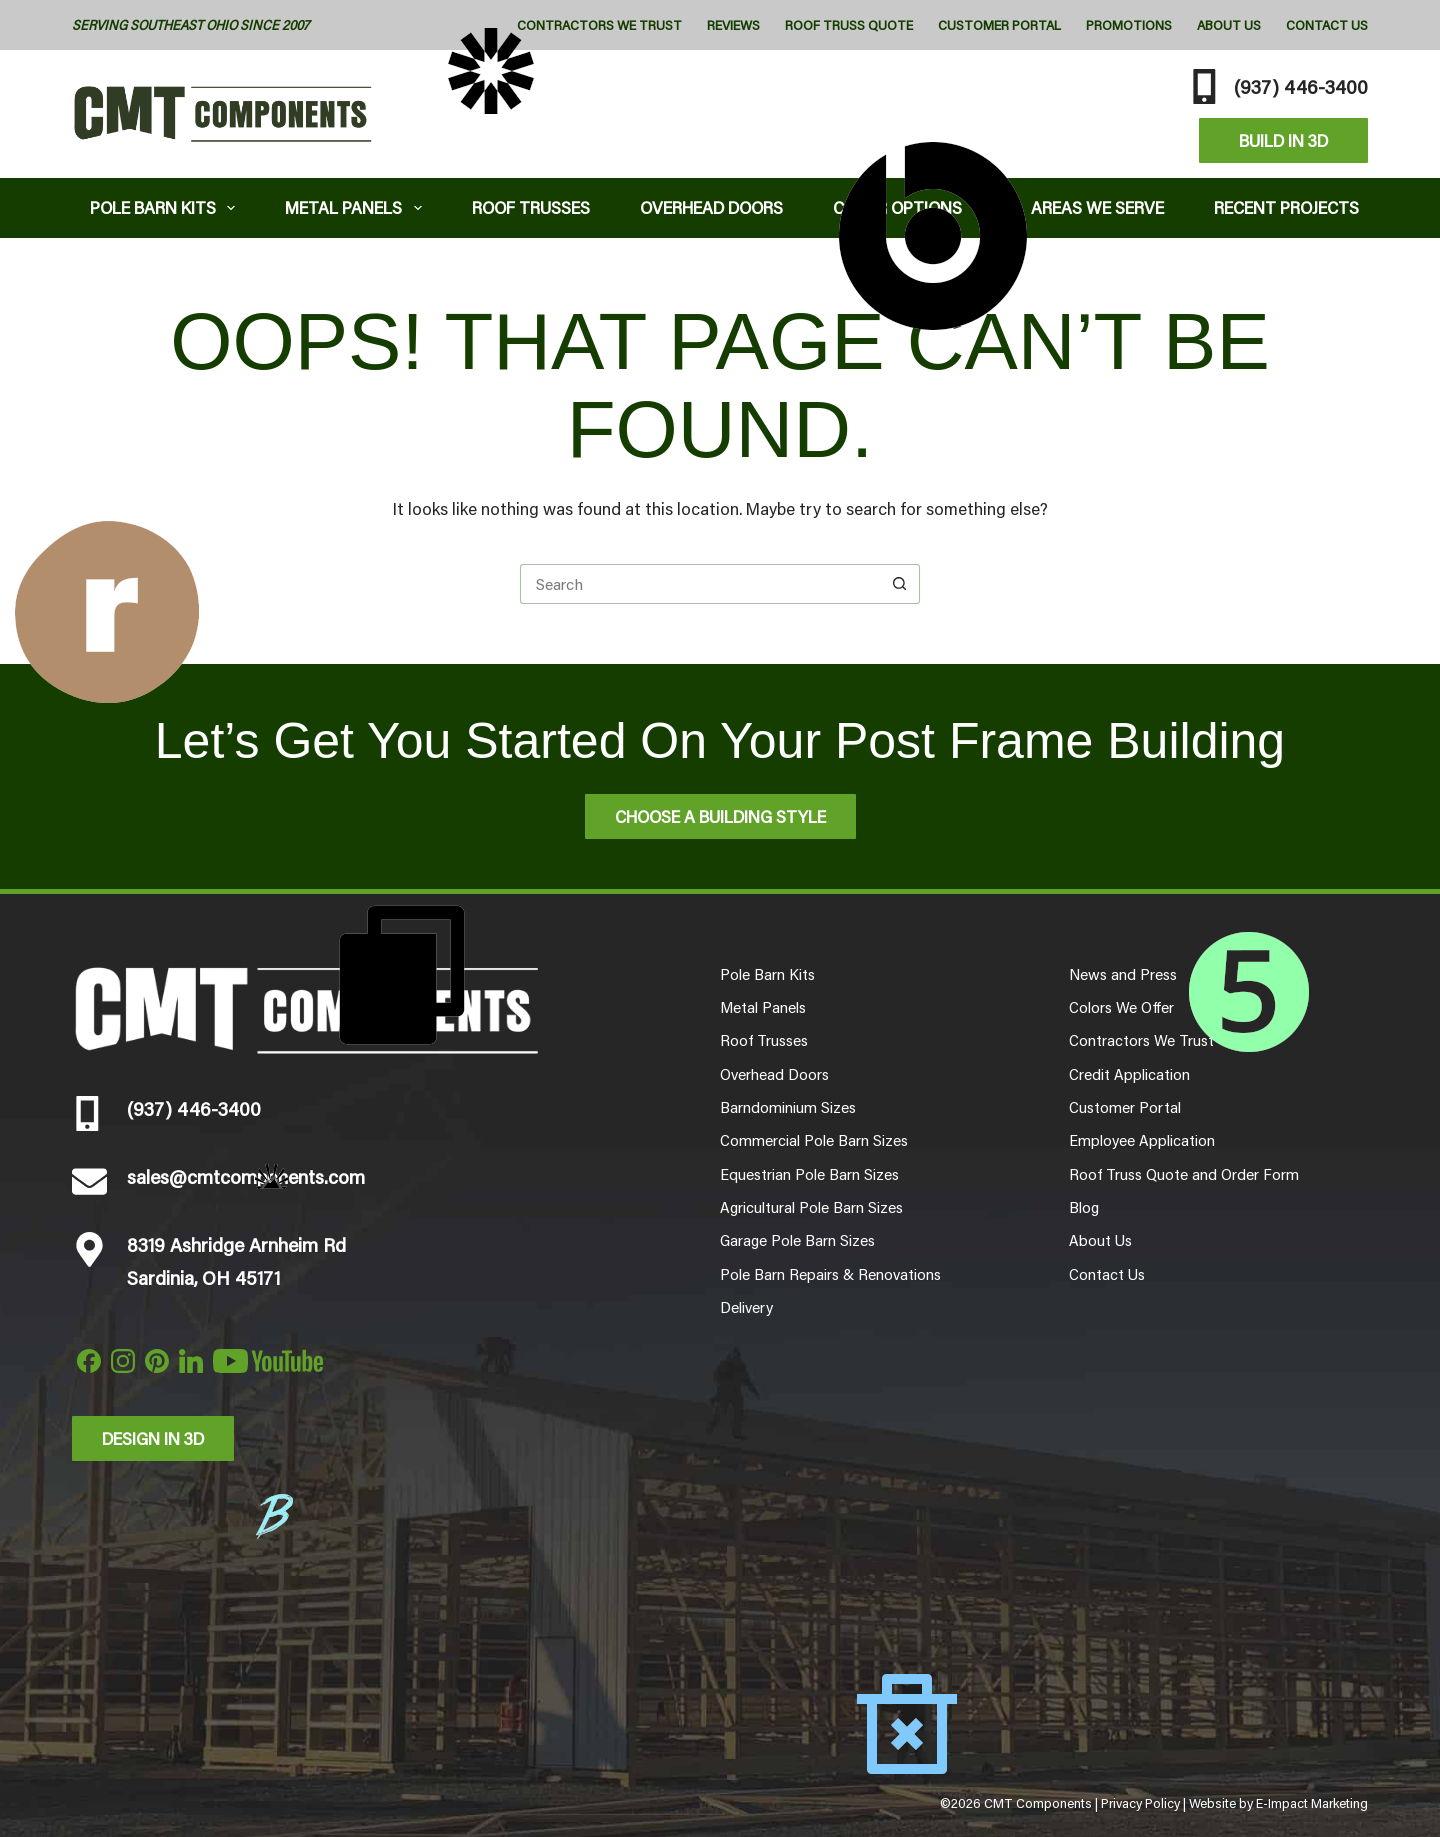  What do you see at coordinates (933, 236) in the screenshot?
I see `open the Beats by Dre app` at bounding box center [933, 236].